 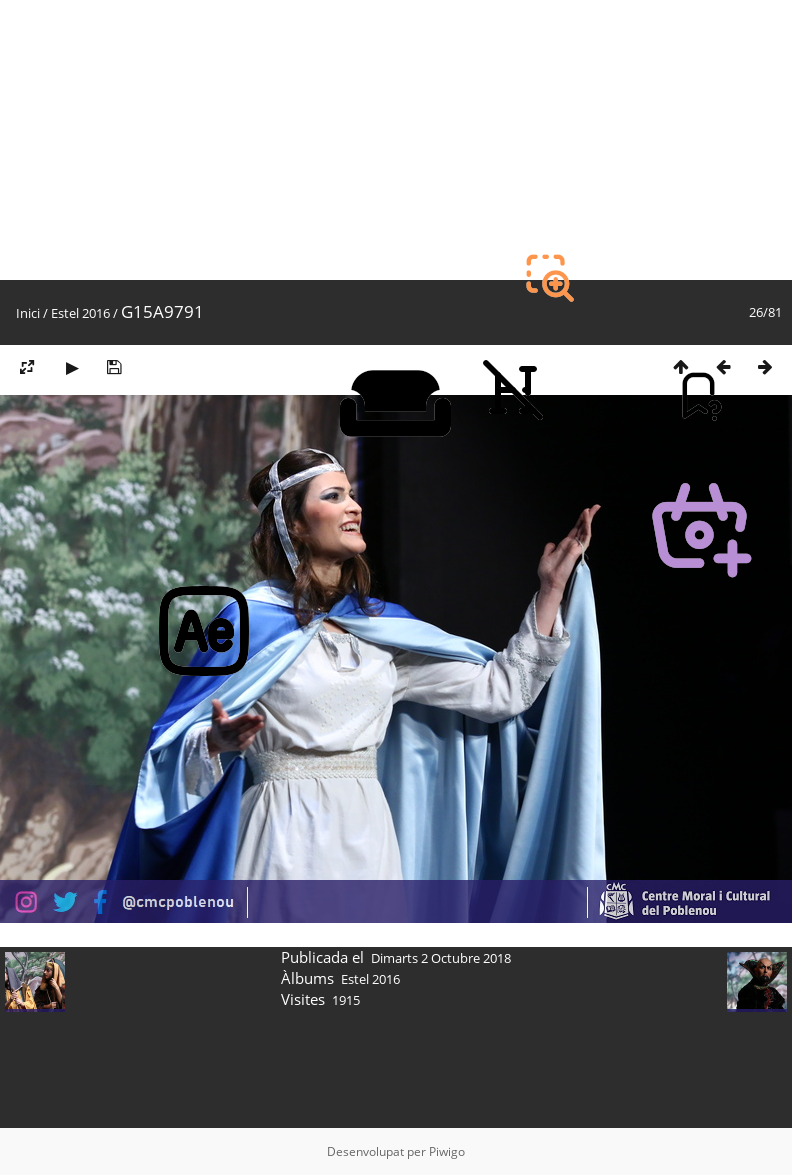 I want to click on add item to shopping basket, so click(x=699, y=525).